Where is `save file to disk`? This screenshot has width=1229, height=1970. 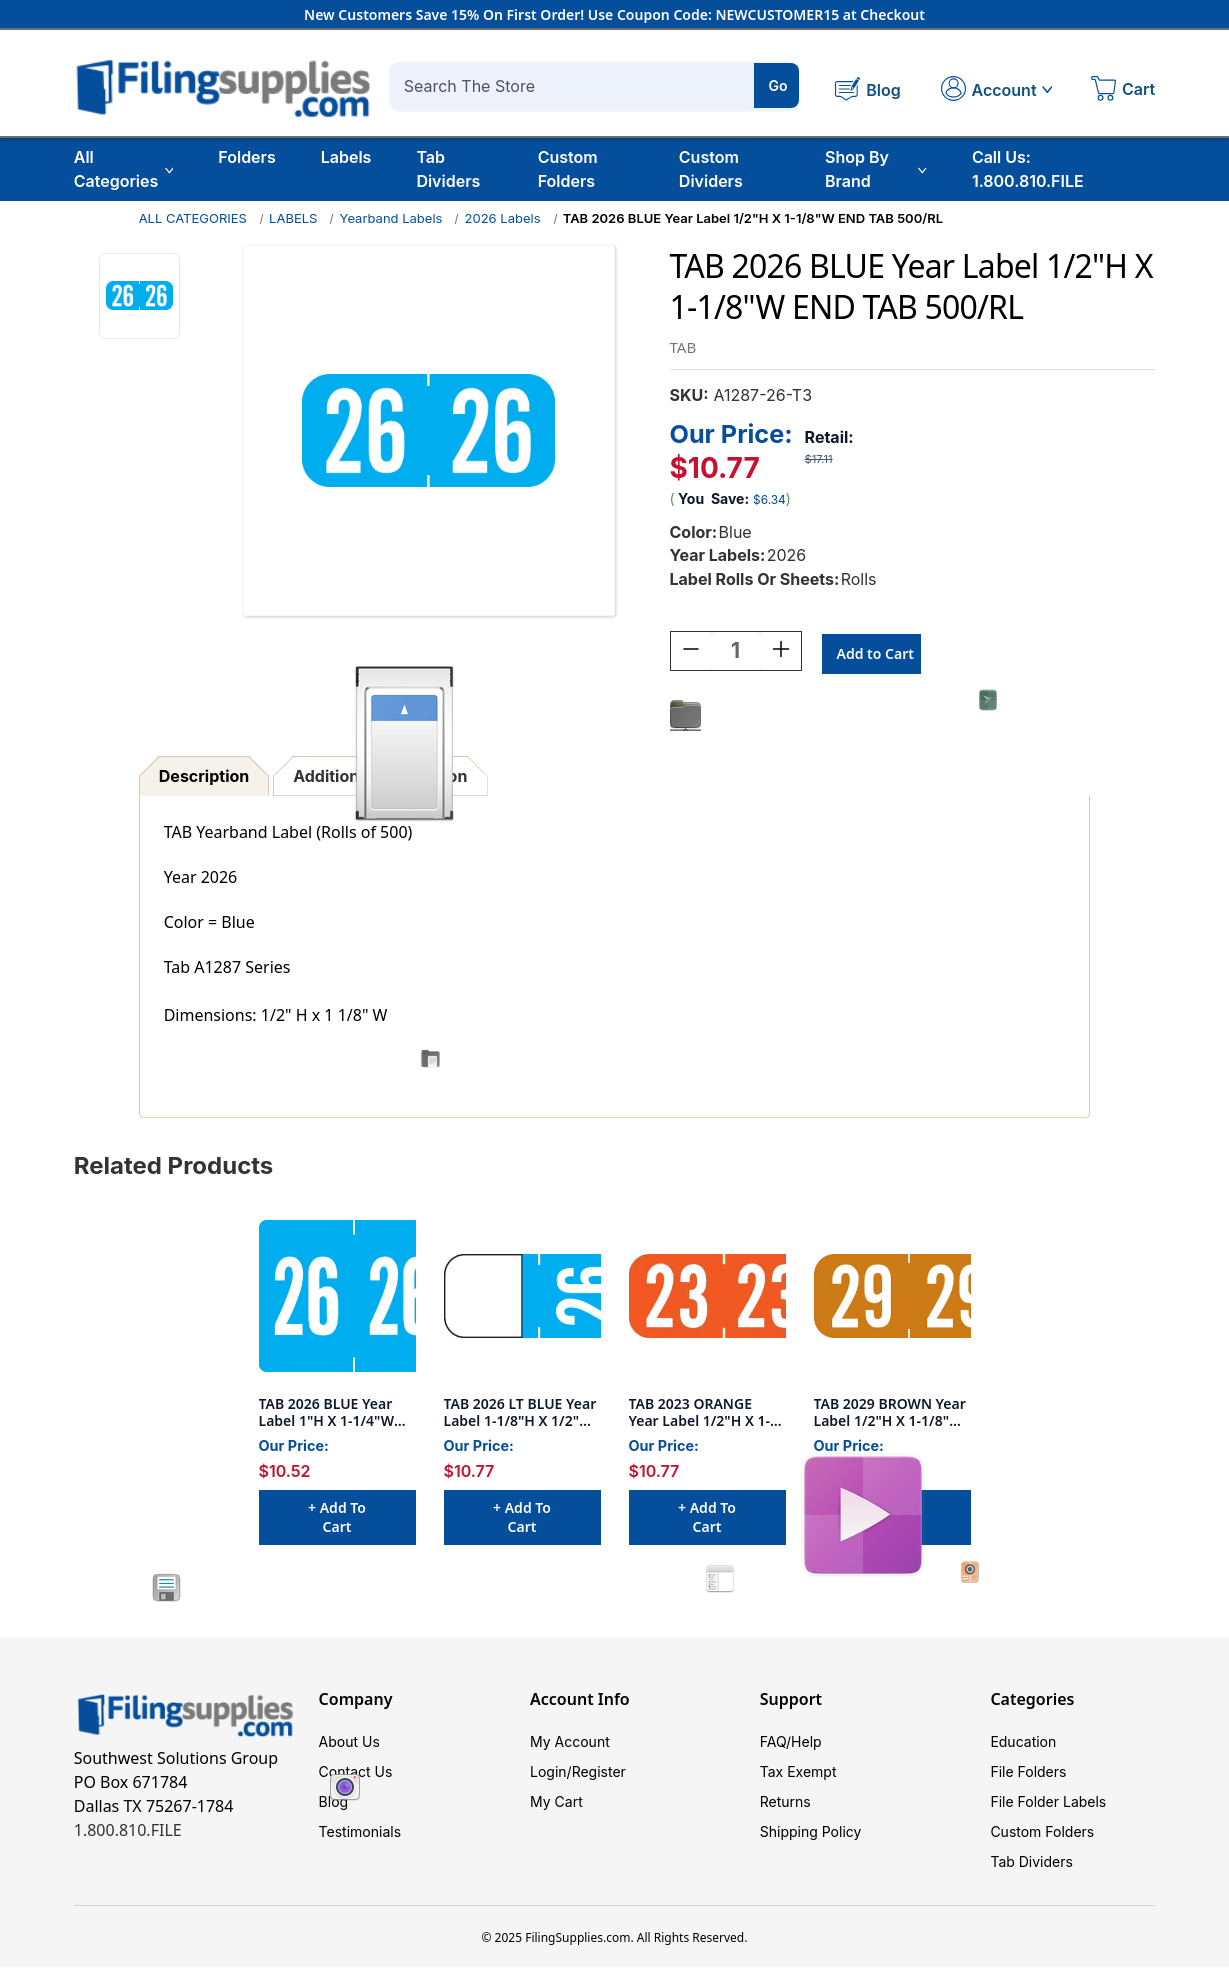
save file to disk is located at coordinates (166, 1587).